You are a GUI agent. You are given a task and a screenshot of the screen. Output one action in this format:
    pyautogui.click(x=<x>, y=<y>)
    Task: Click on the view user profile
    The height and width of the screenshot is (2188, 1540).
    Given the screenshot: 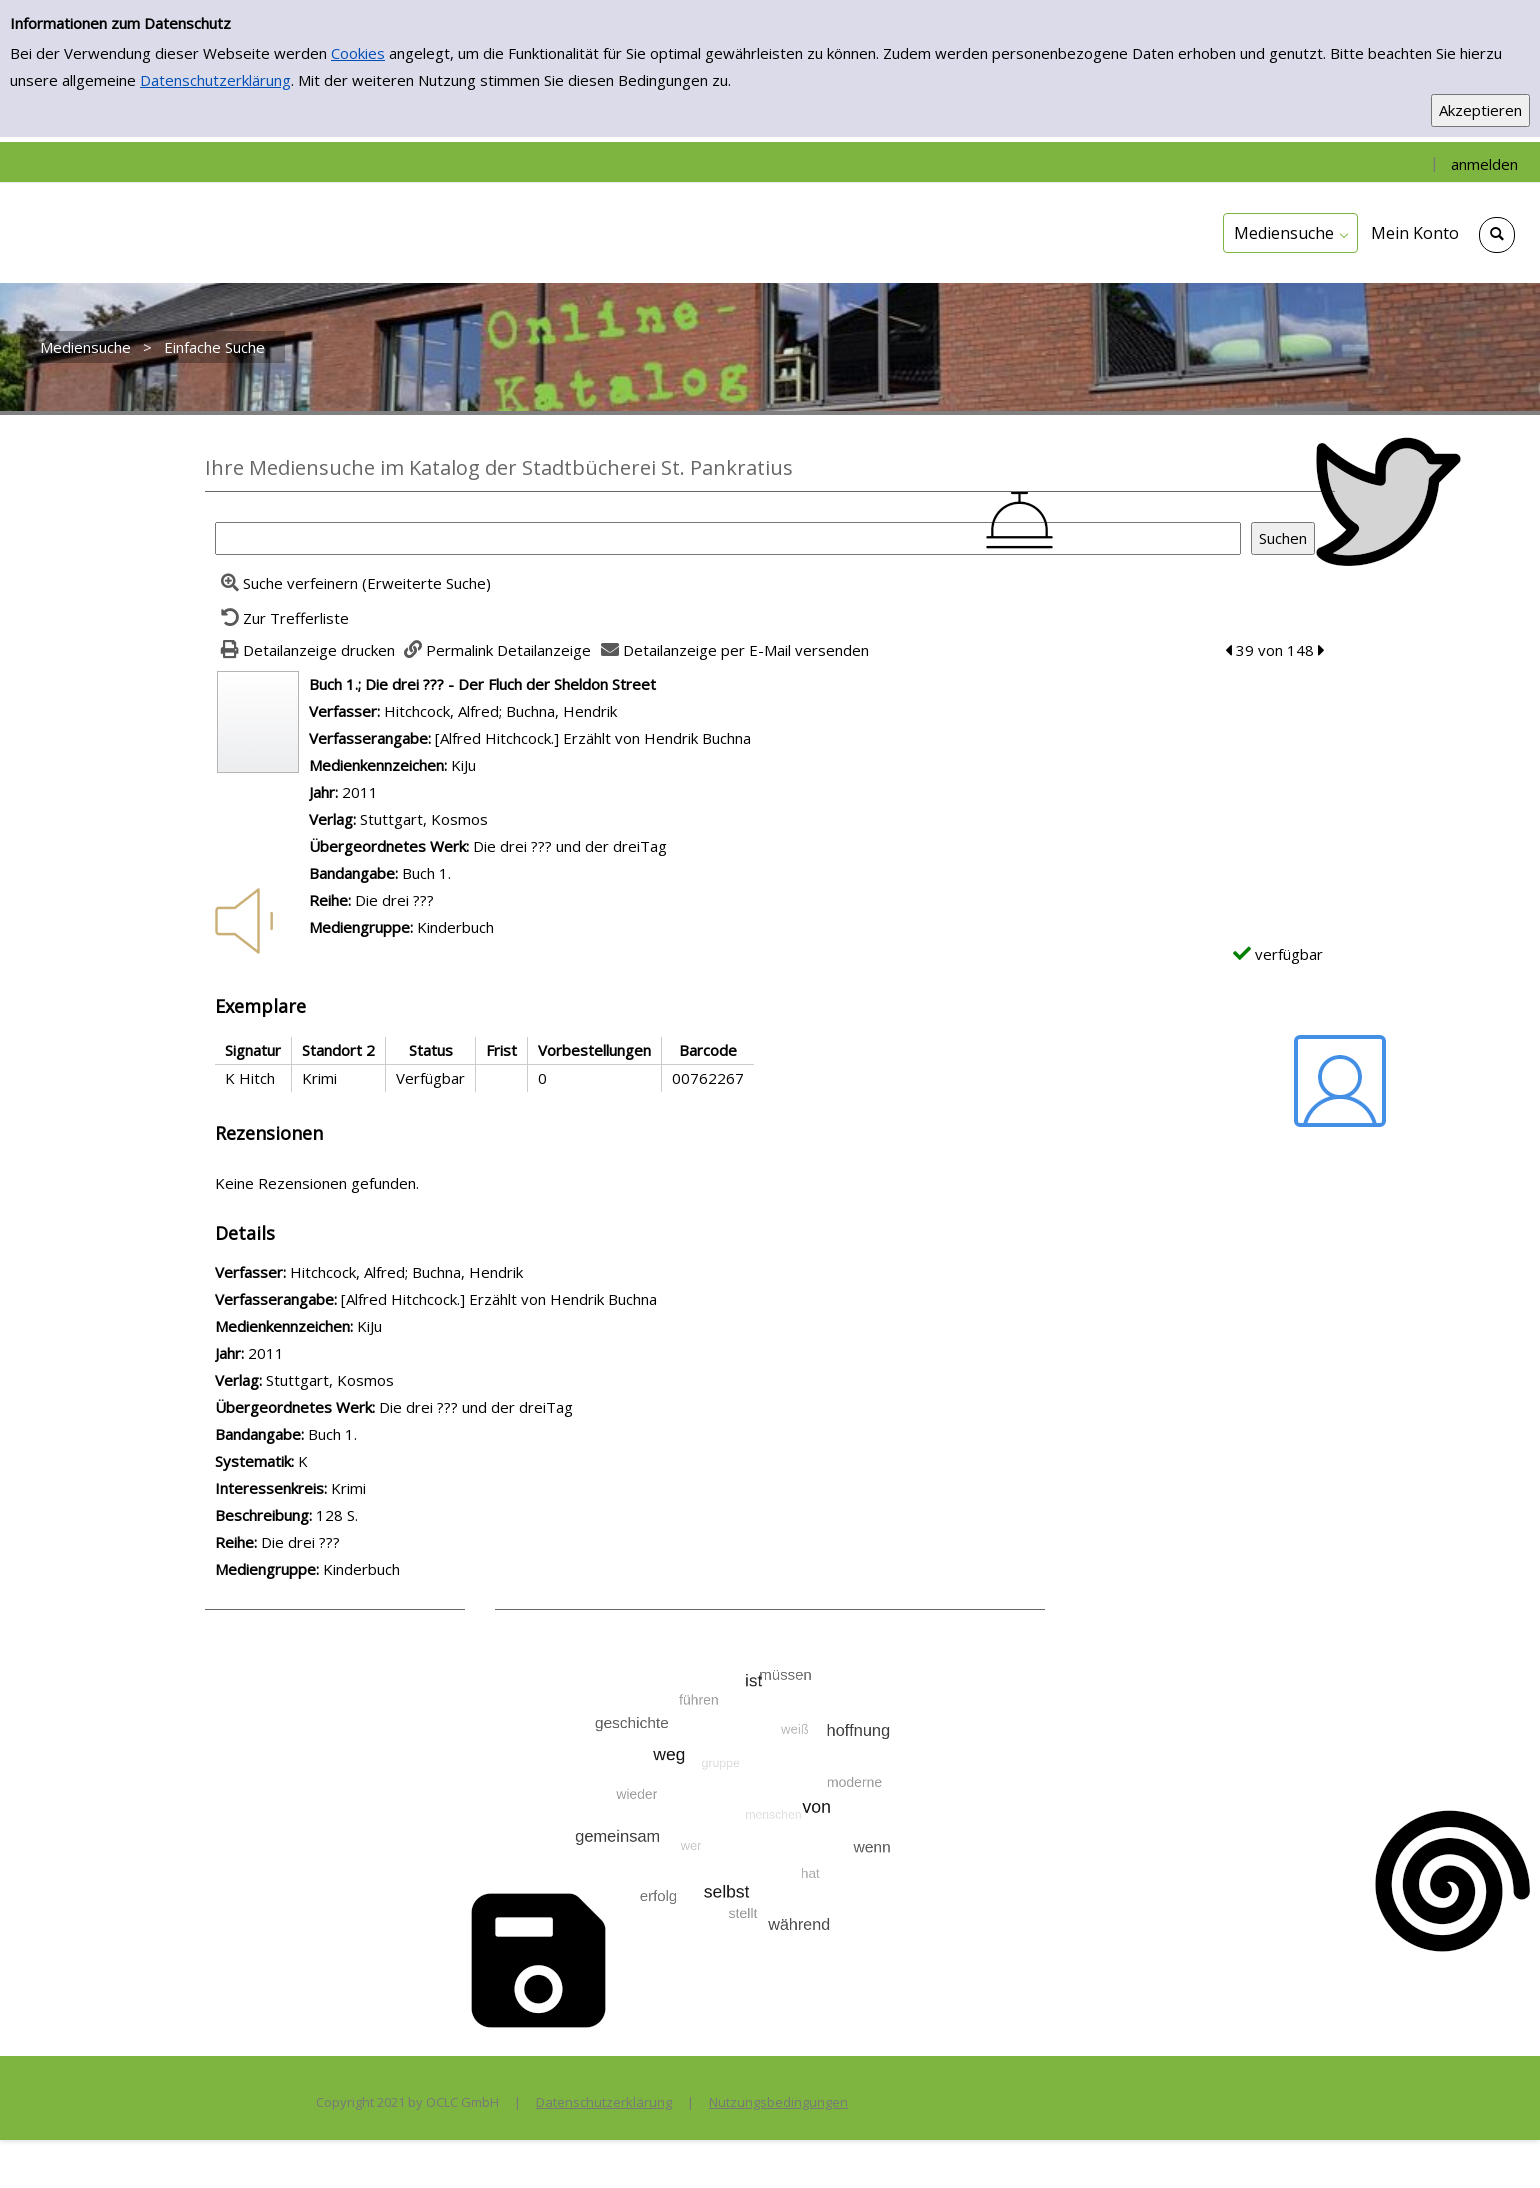 What is the action you would take?
    pyautogui.click(x=1340, y=1081)
    